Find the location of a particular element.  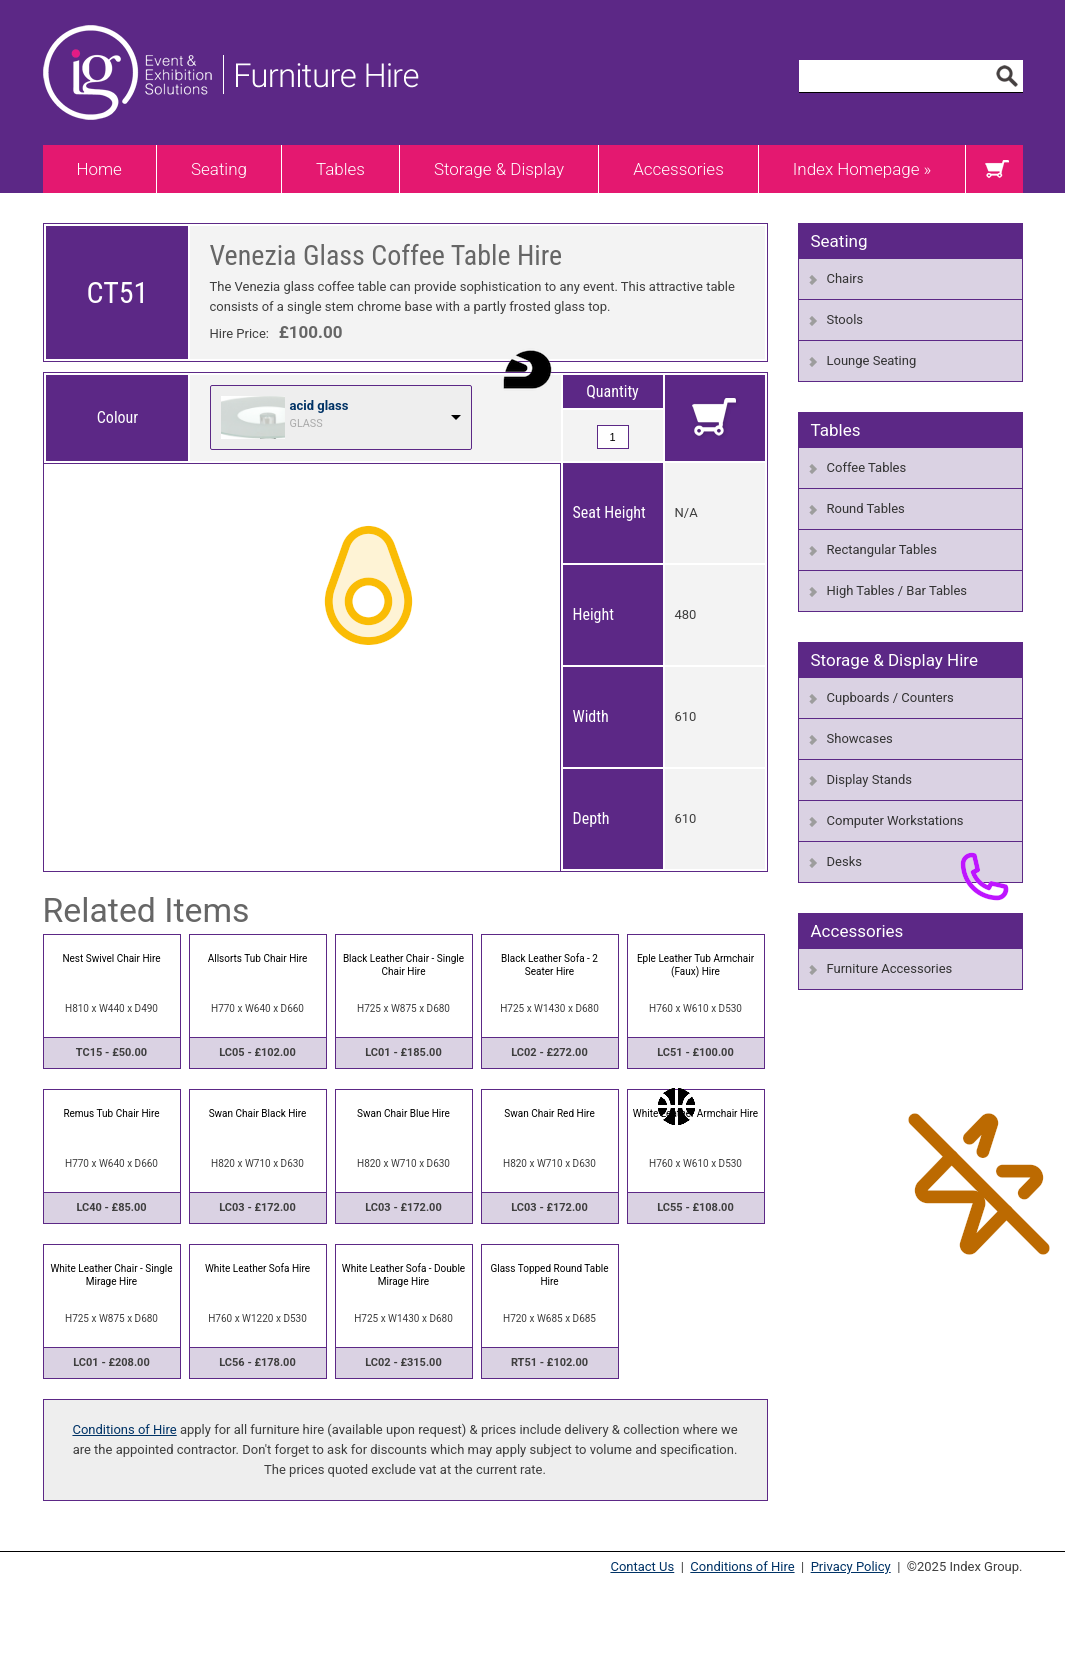

disable flash or quick actions is located at coordinates (979, 1184).